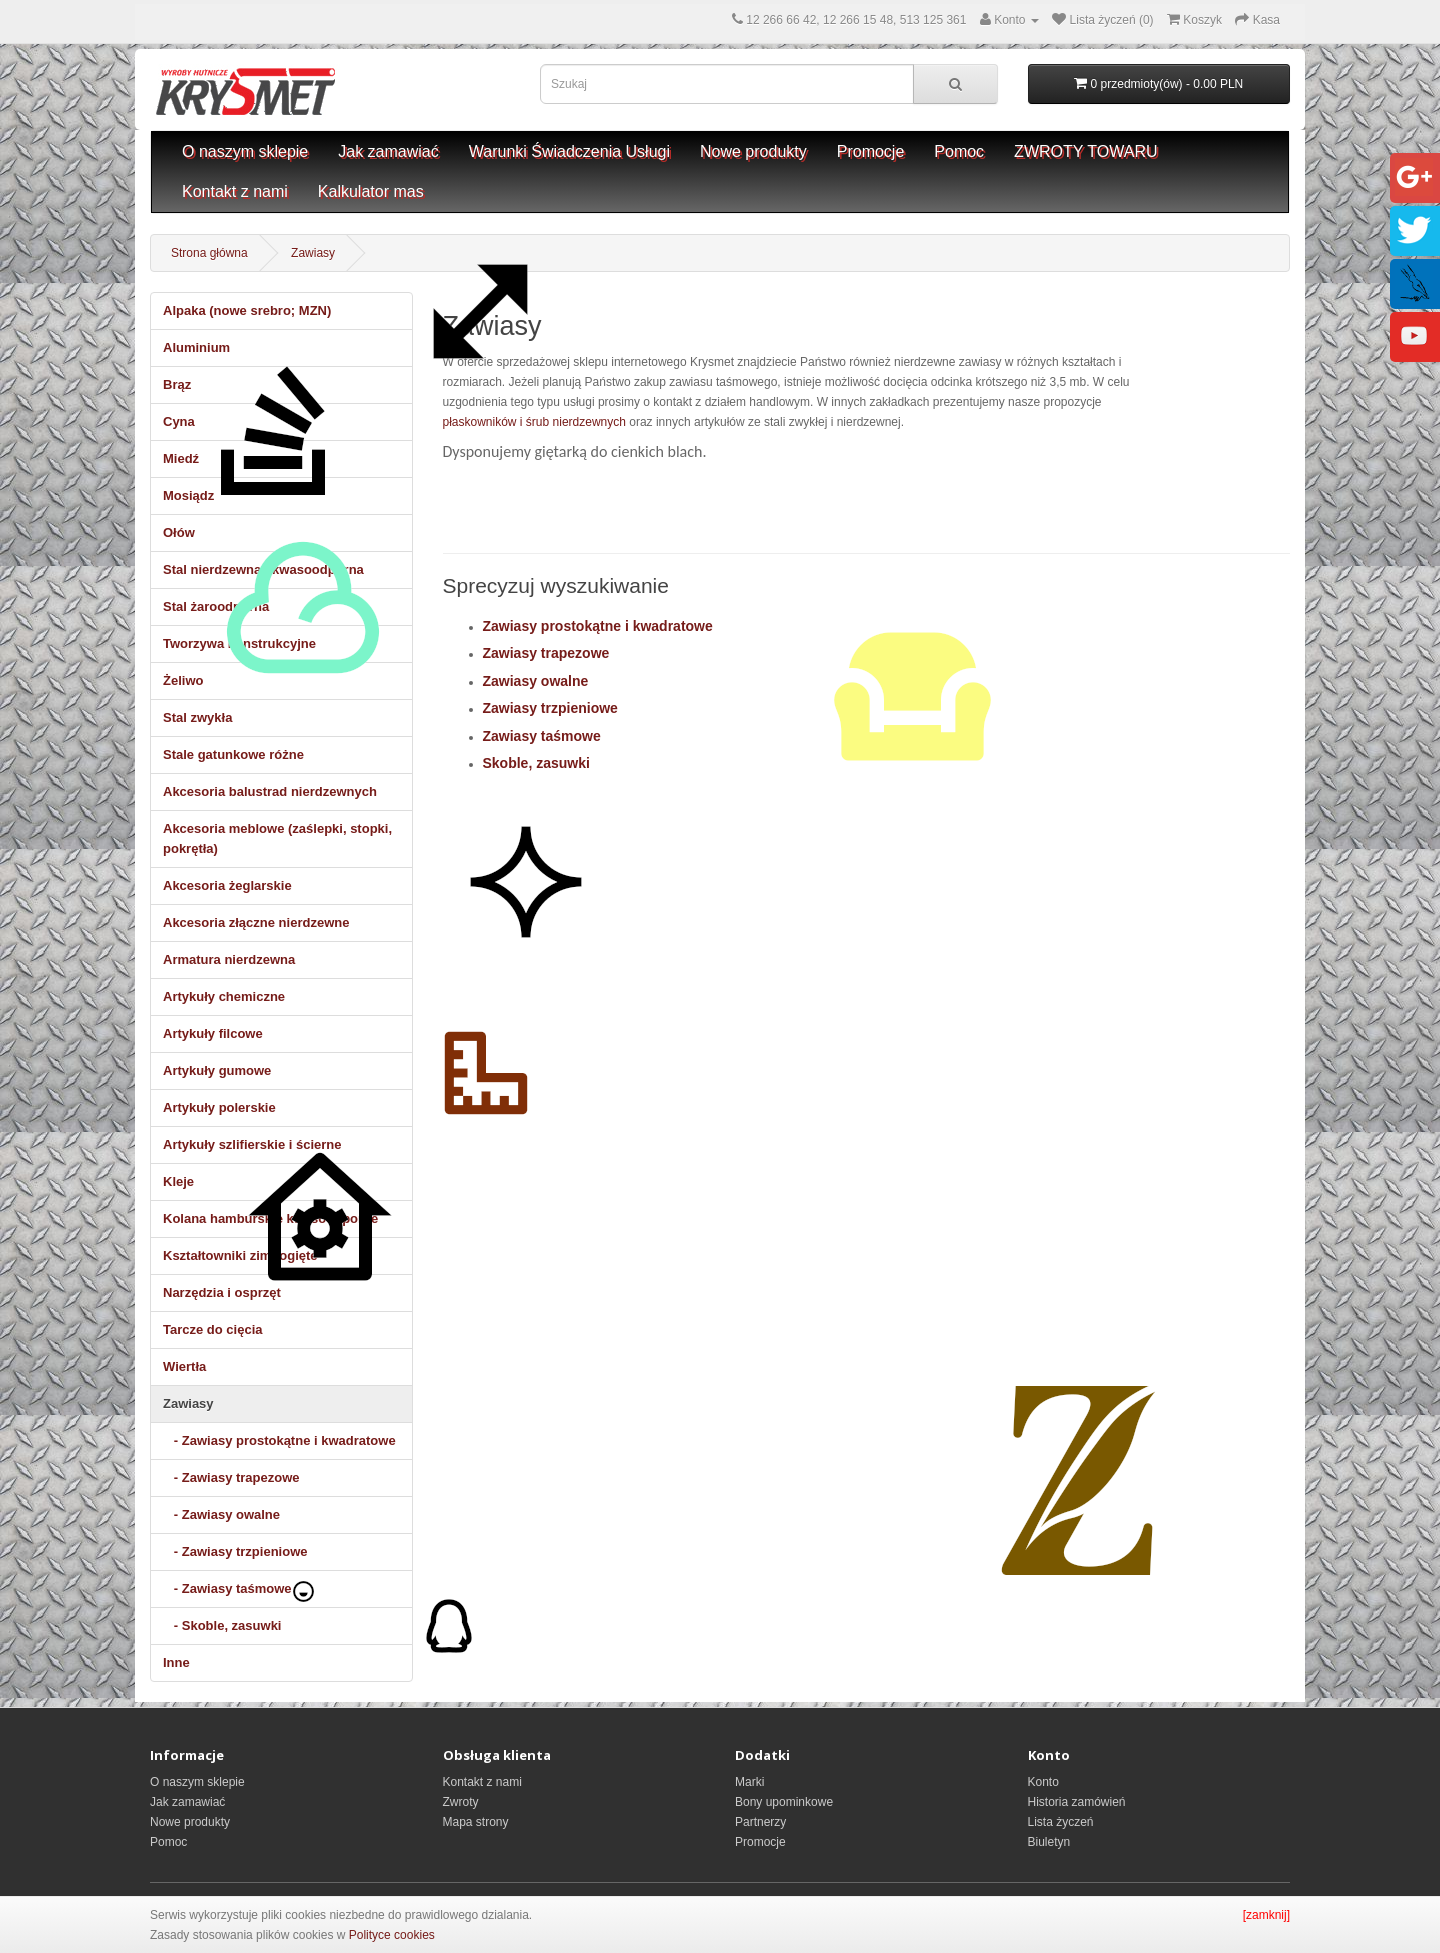 The height and width of the screenshot is (1953, 1440). What do you see at coordinates (912, 696) in the screenshot?
I see `browse furniture or home decor items` at bounding box center [912, 696].